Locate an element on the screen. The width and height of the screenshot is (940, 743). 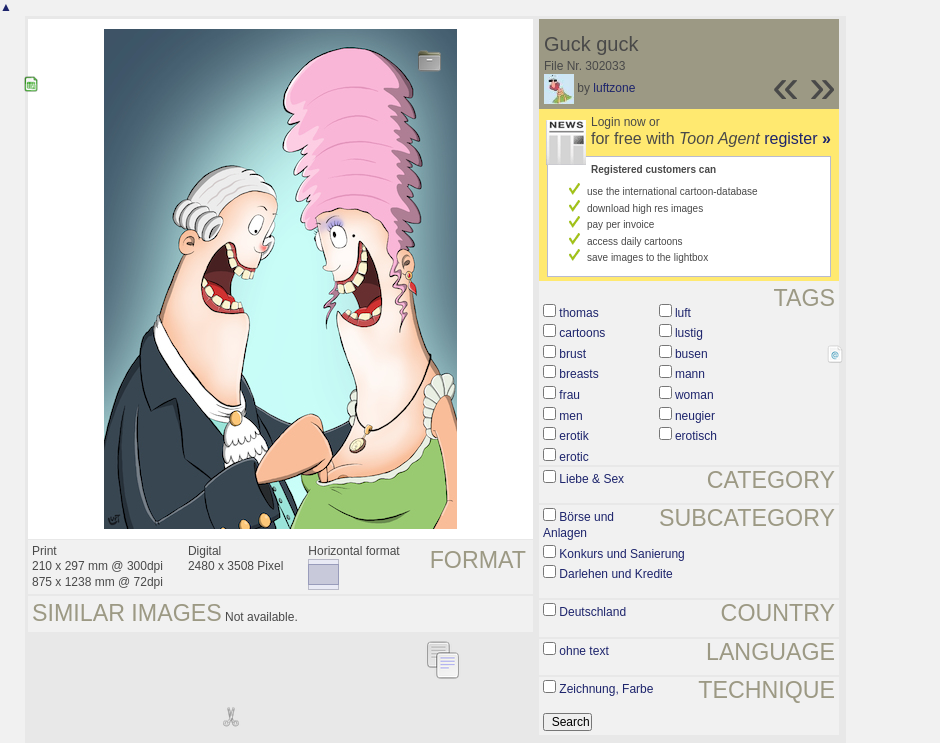
cut selected content to clipboard is located at coordinates (231, 717).